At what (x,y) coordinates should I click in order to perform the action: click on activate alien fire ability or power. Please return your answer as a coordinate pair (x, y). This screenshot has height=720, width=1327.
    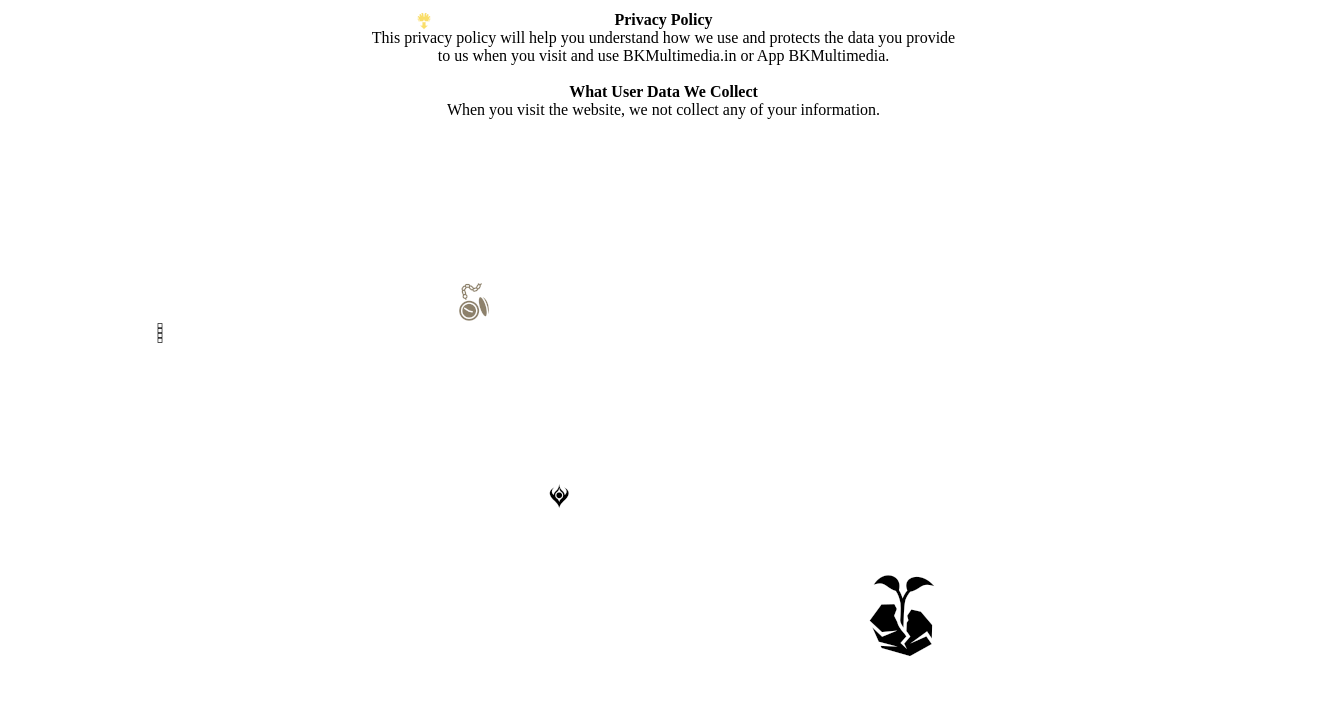
    Looking at the image, I should click on (559, 496).